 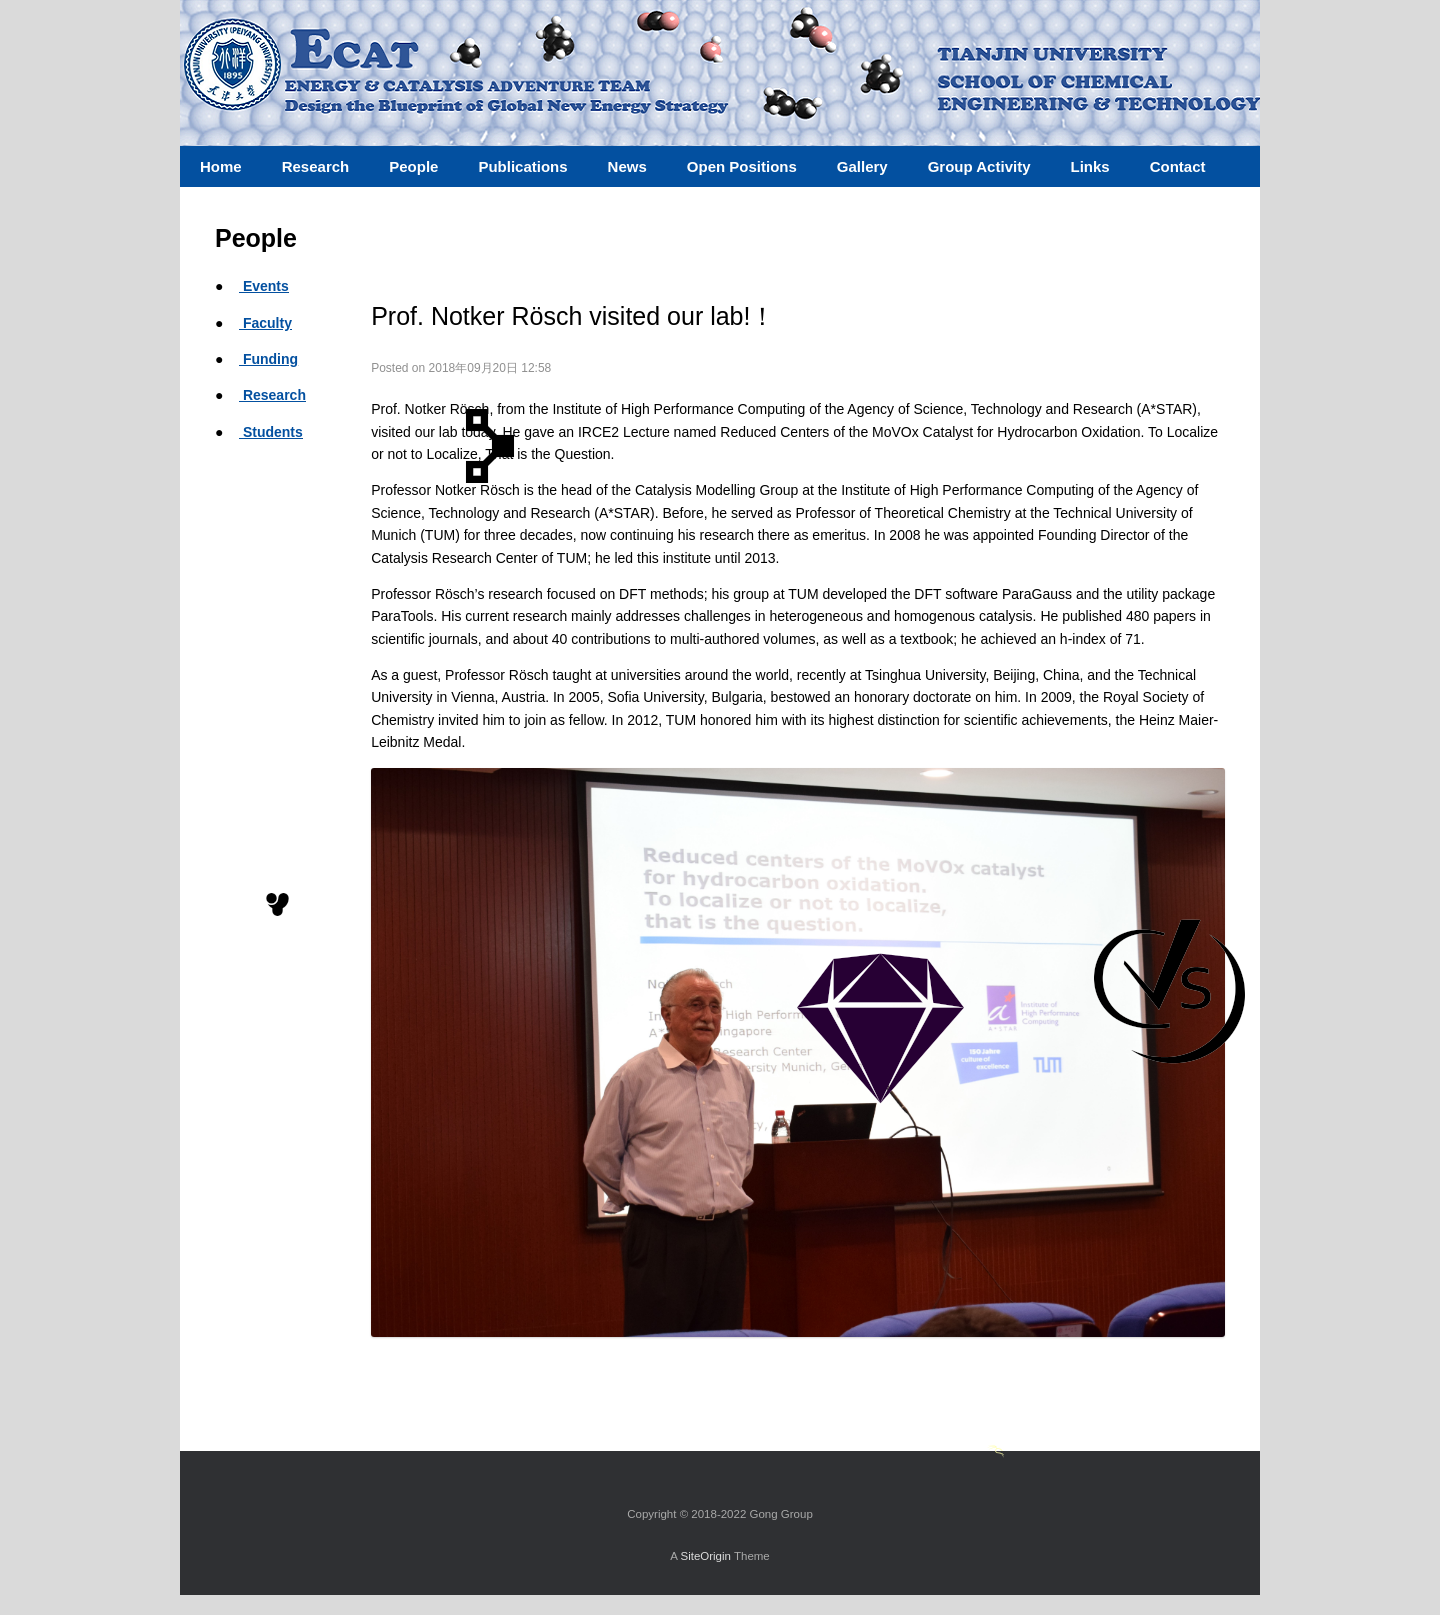 I want to click on open the YOLO anonymous messaging app, so click(x=277, y=904).